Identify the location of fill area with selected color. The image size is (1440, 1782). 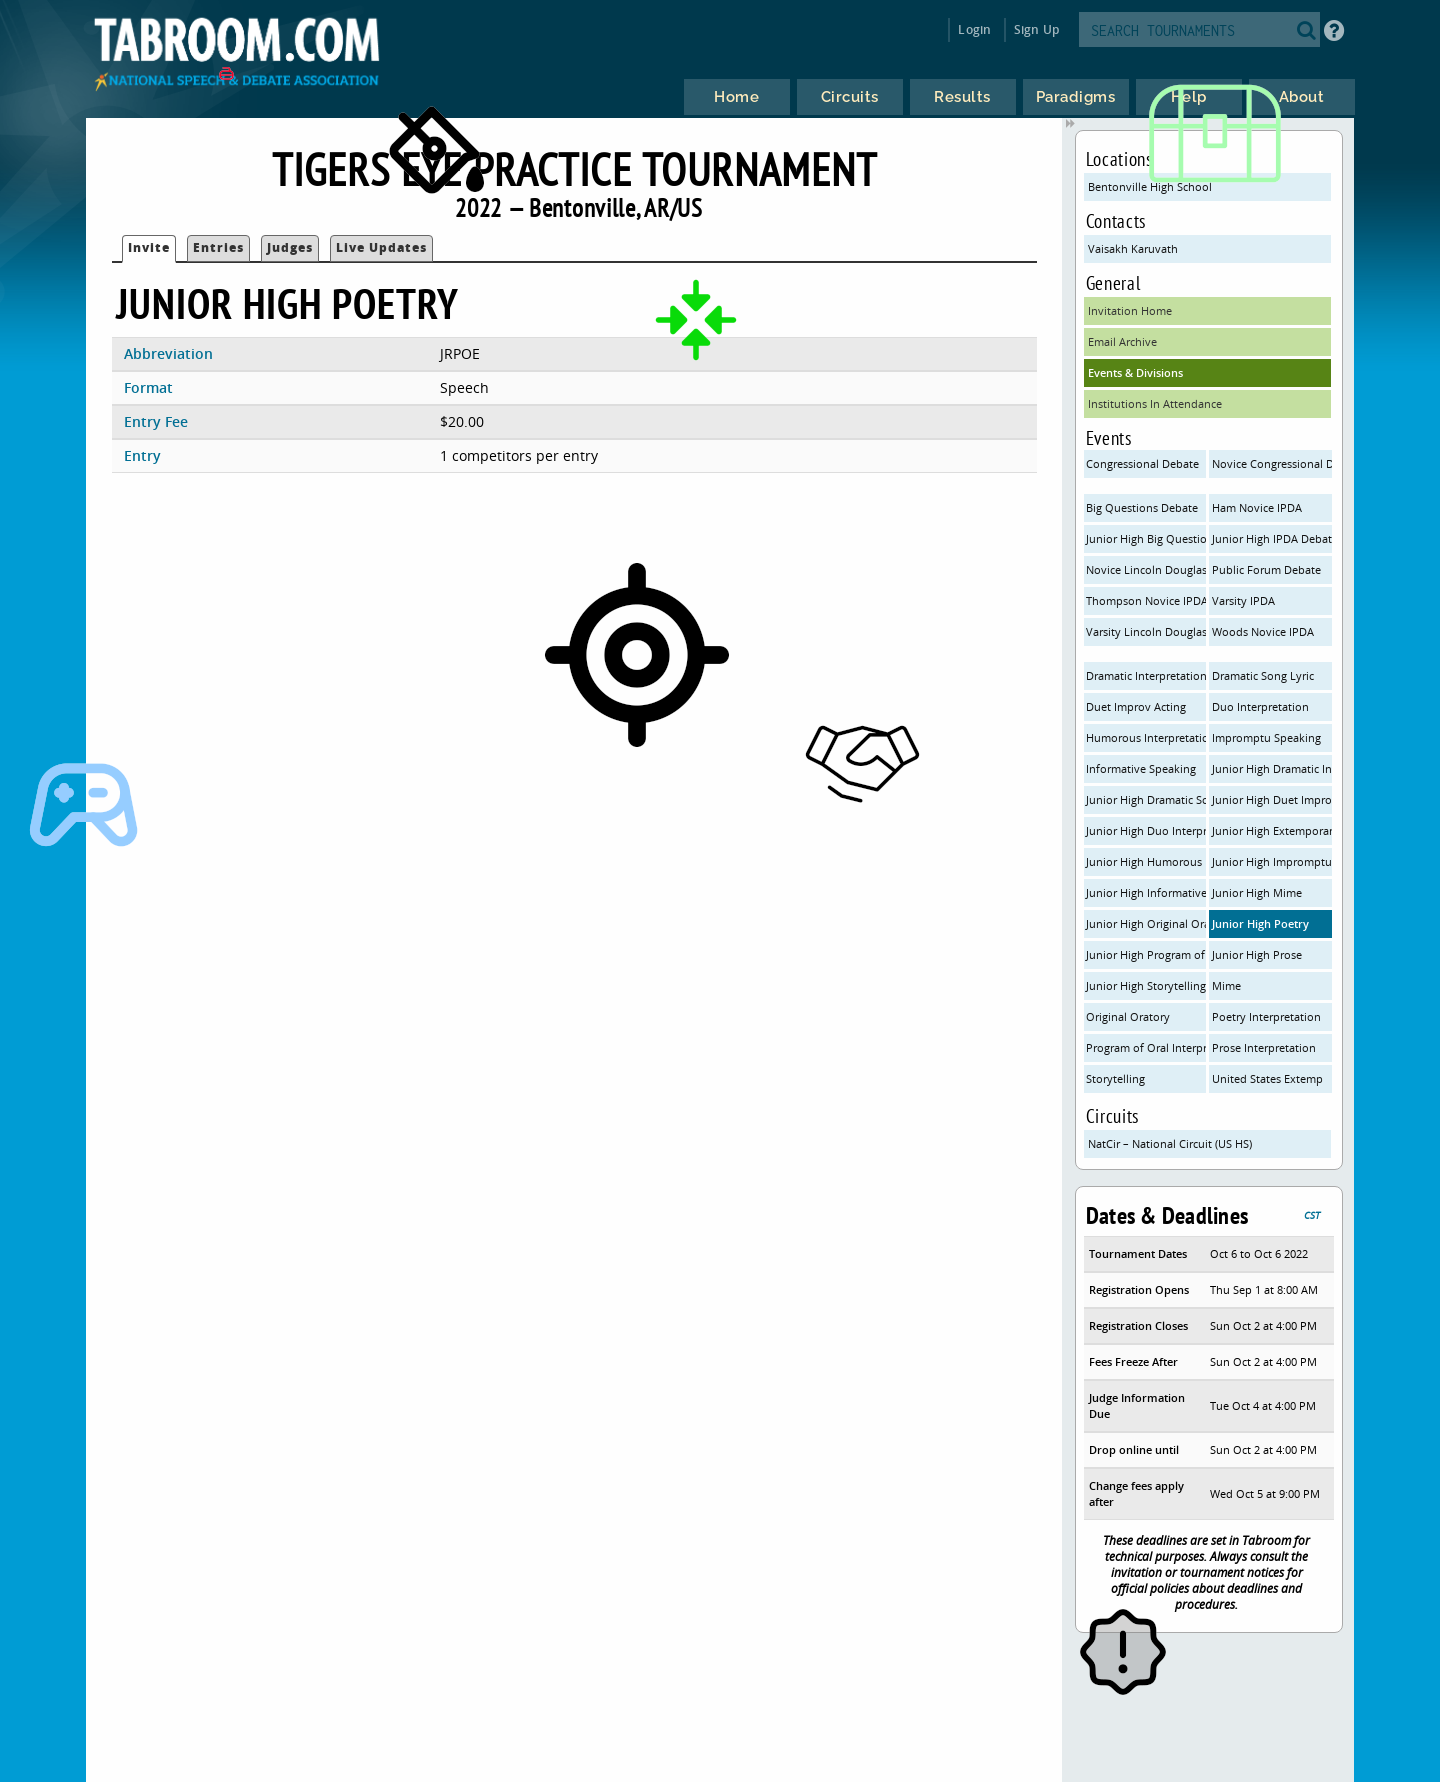
(436, 153).